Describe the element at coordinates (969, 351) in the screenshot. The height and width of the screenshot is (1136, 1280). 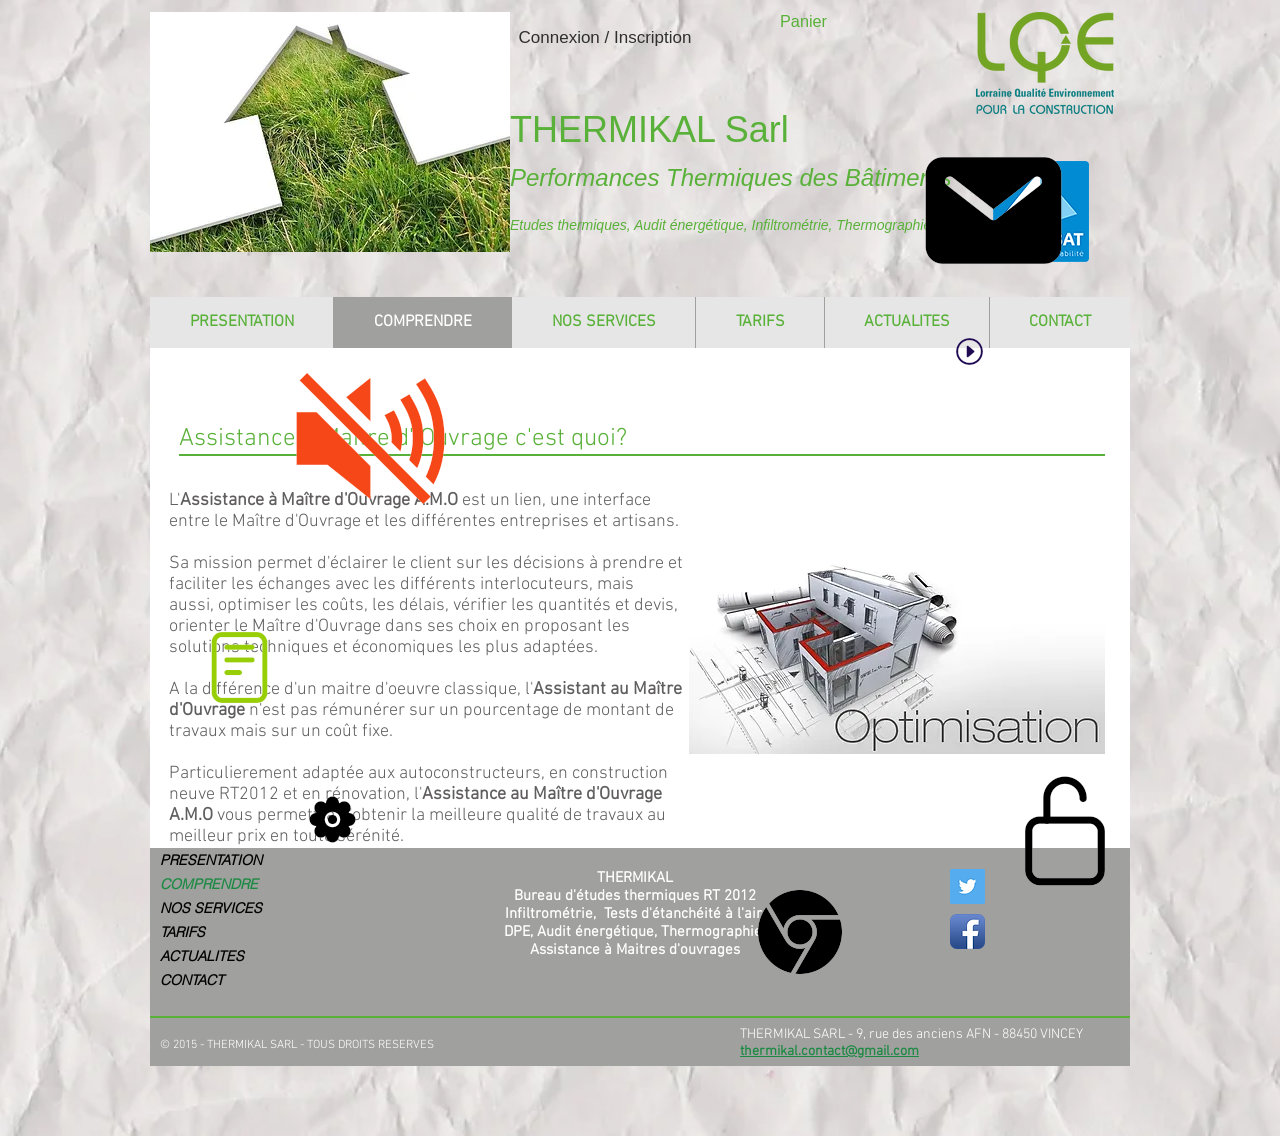
I see `play media or video content` at that location.